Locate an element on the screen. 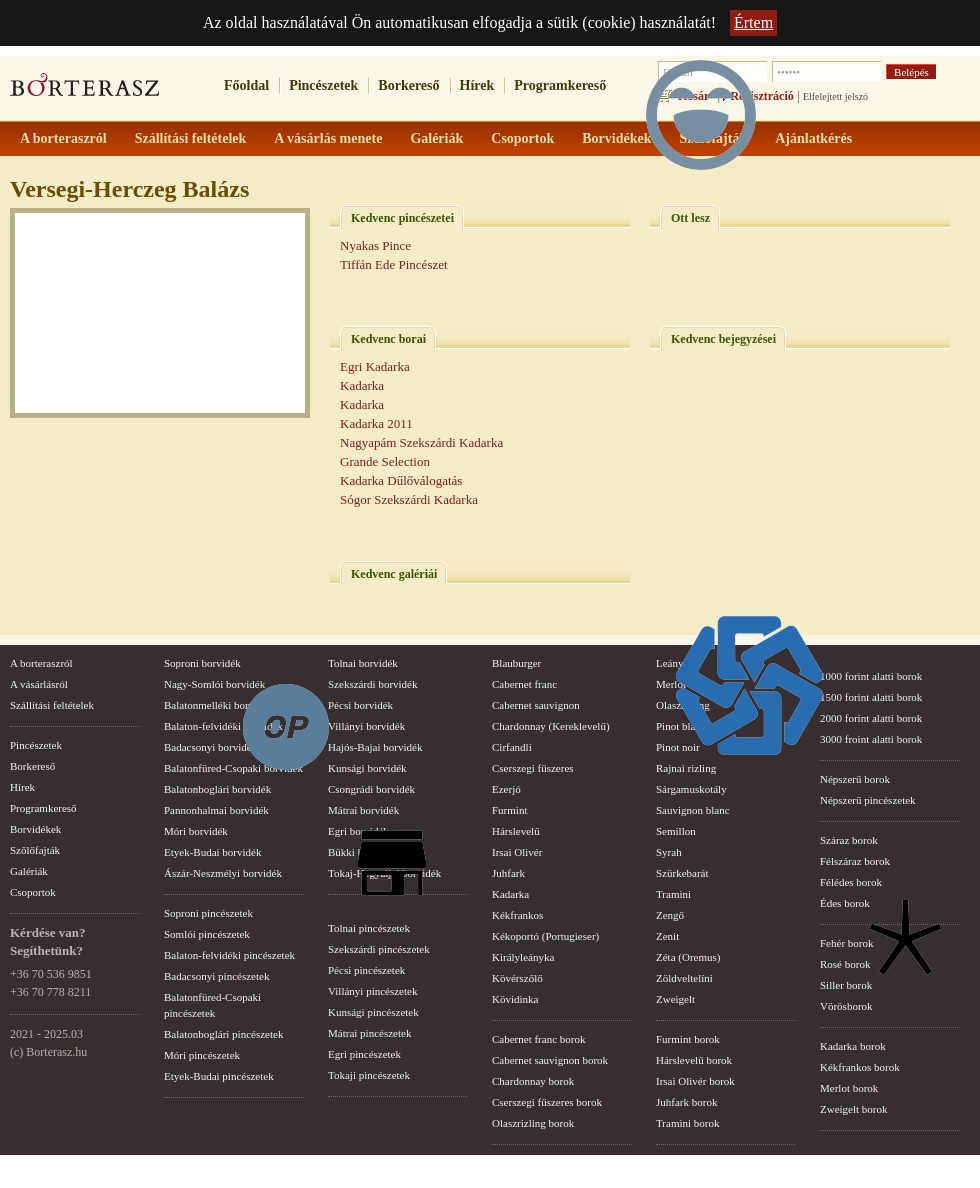 This screenshot has height=1188, width=980. advent of code logo is located at coordinates (905, 937).